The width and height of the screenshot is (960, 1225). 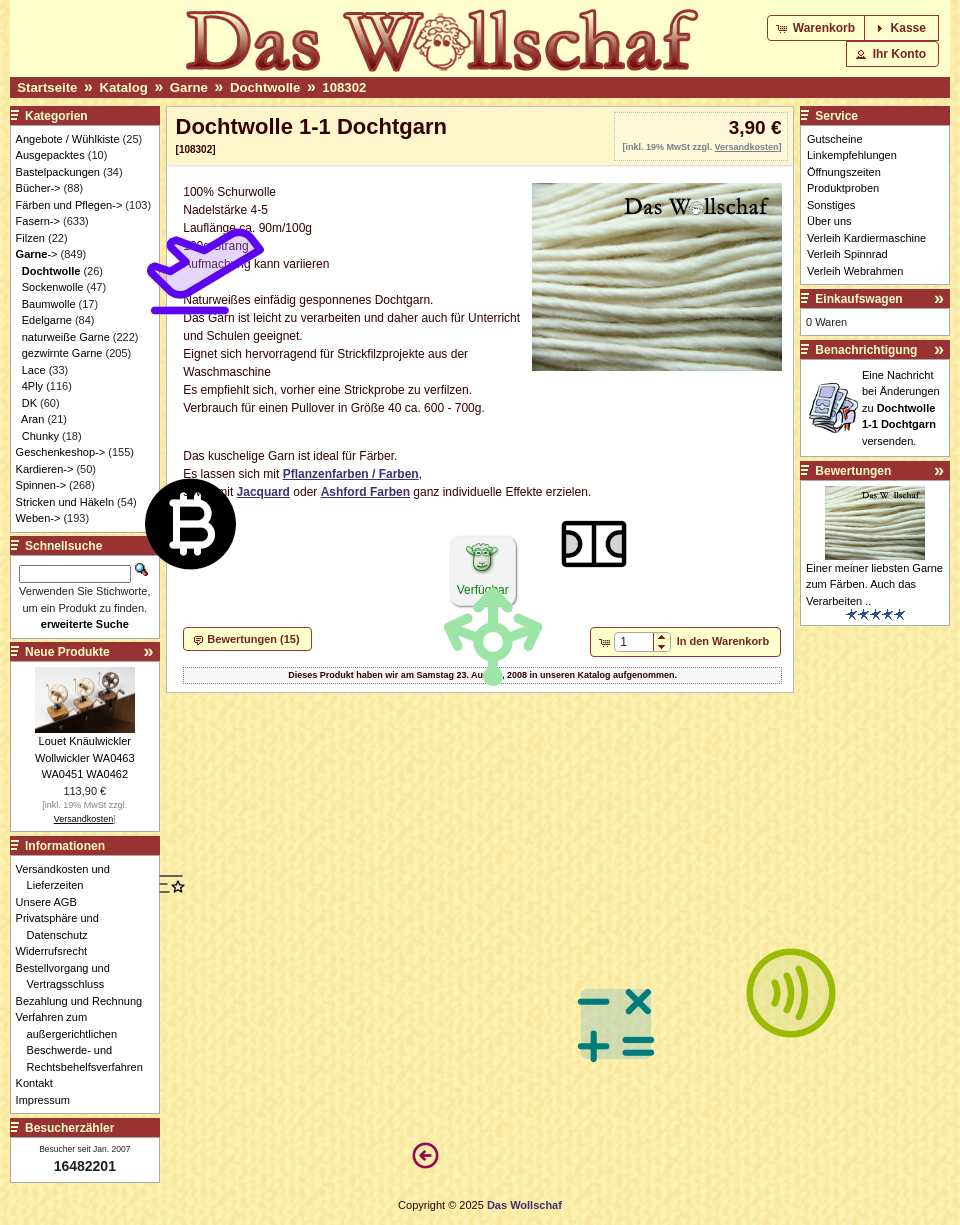 What do you see at coordinates (493, 637) in the screenshot?
I see `configure load balancer settings` at bounding box center [493, 637].